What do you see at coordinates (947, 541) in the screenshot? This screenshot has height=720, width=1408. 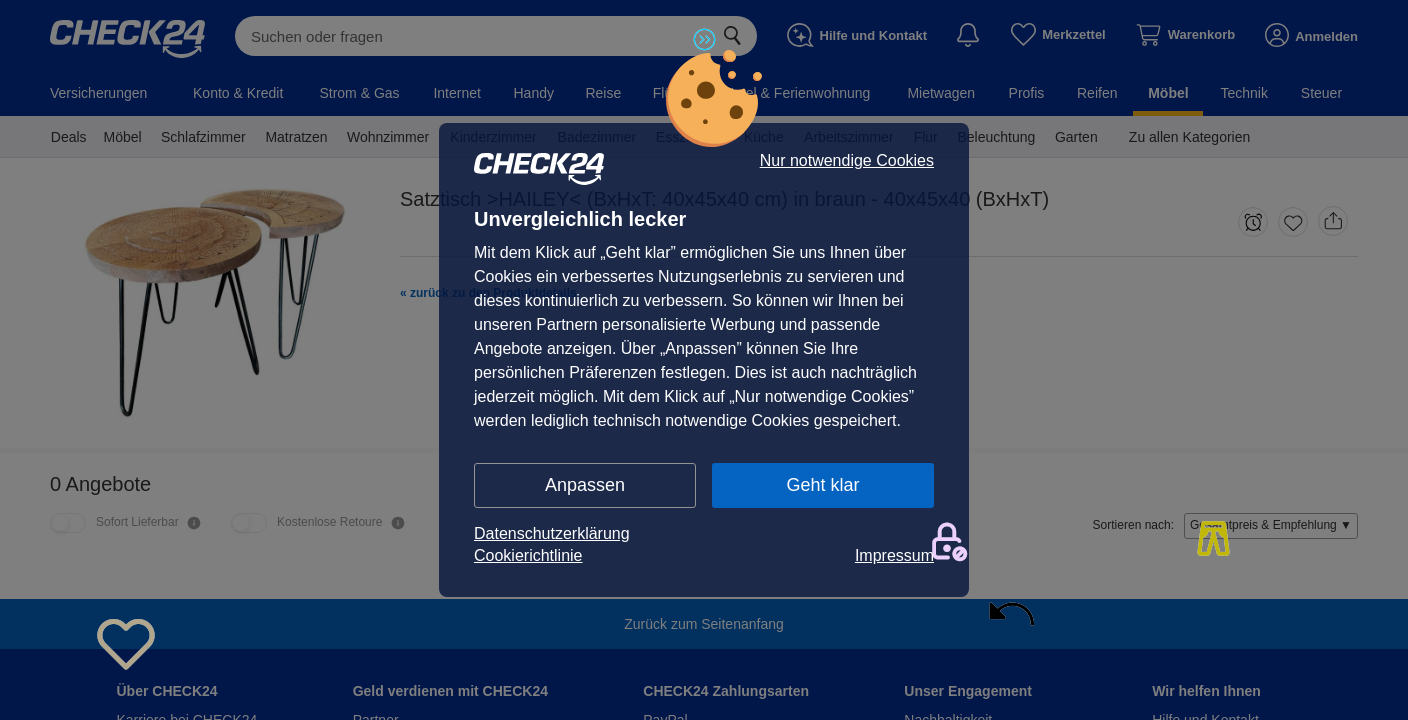 I see `cancel or revoke access permissions` at bounding box center [947, 541].